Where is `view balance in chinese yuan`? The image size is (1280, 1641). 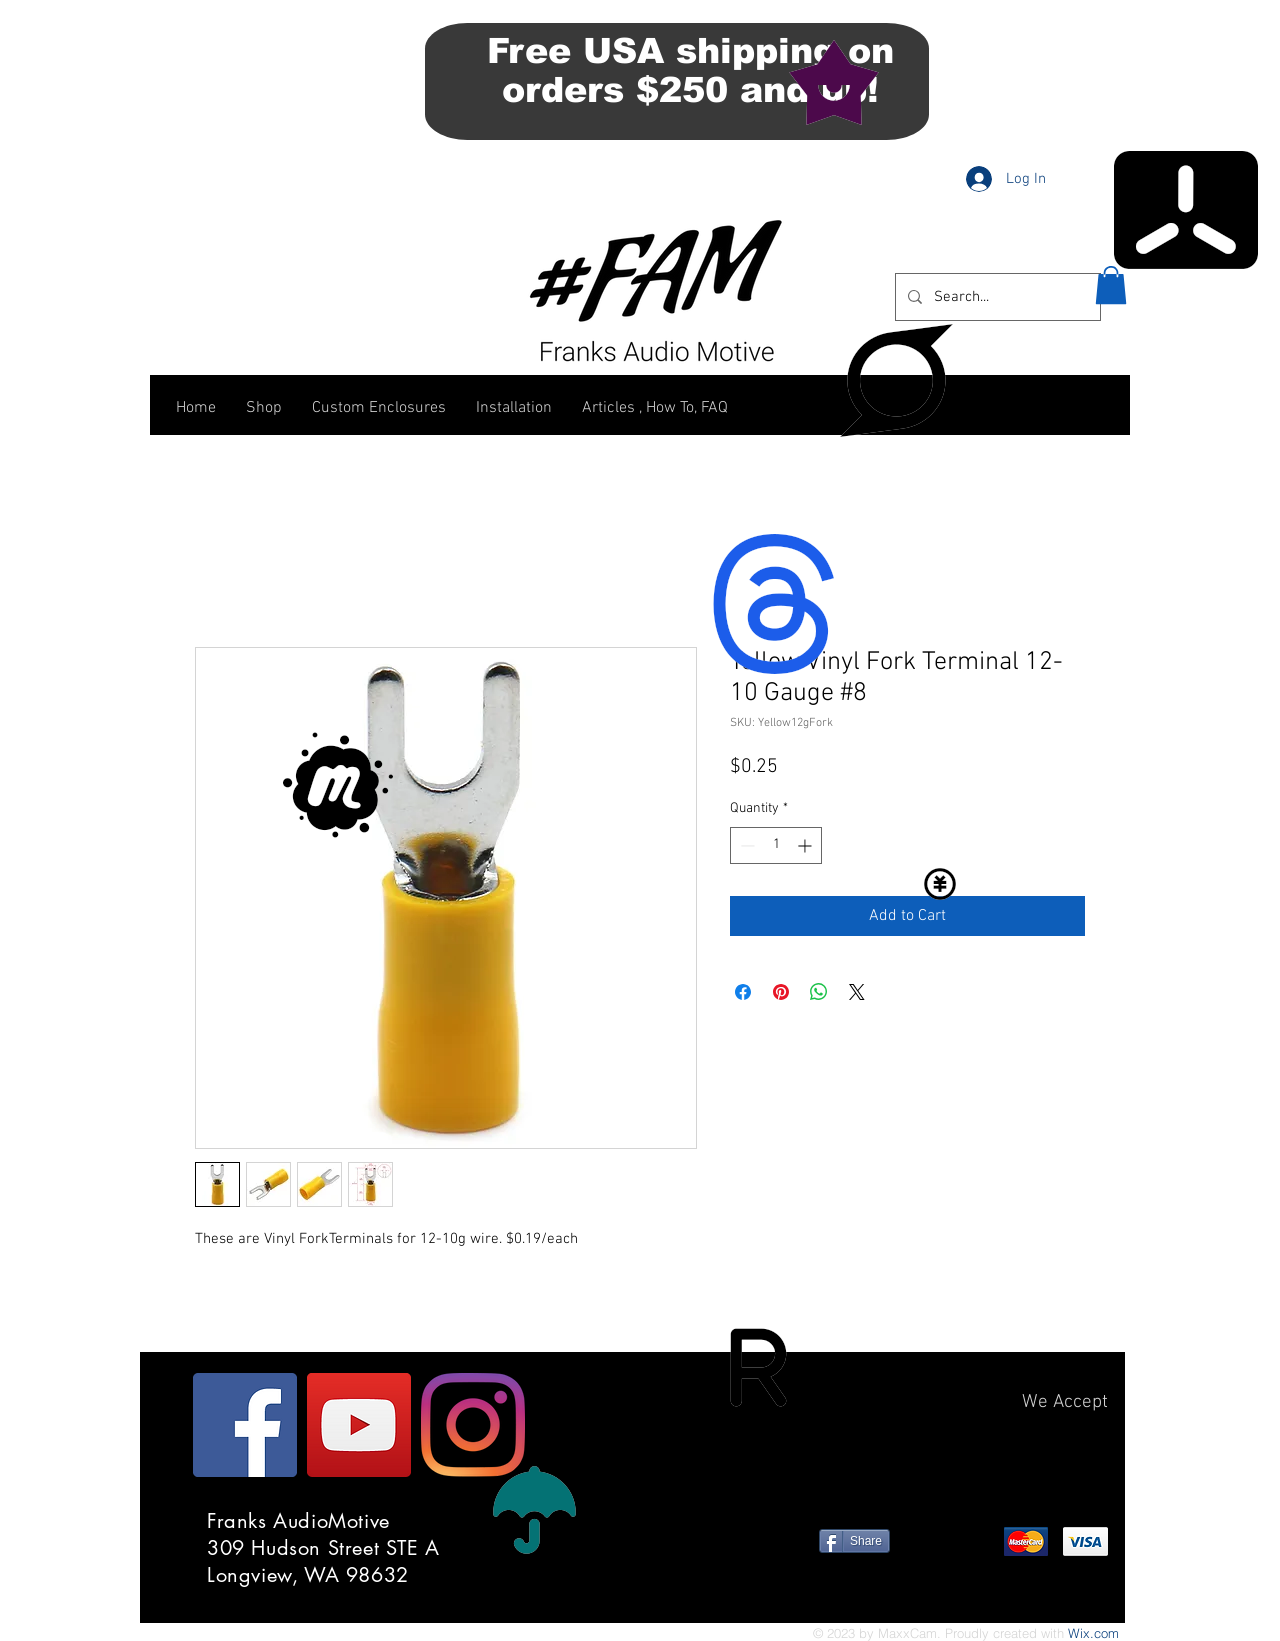
view balance in chinese yuan is located at coordinates (940, 884).